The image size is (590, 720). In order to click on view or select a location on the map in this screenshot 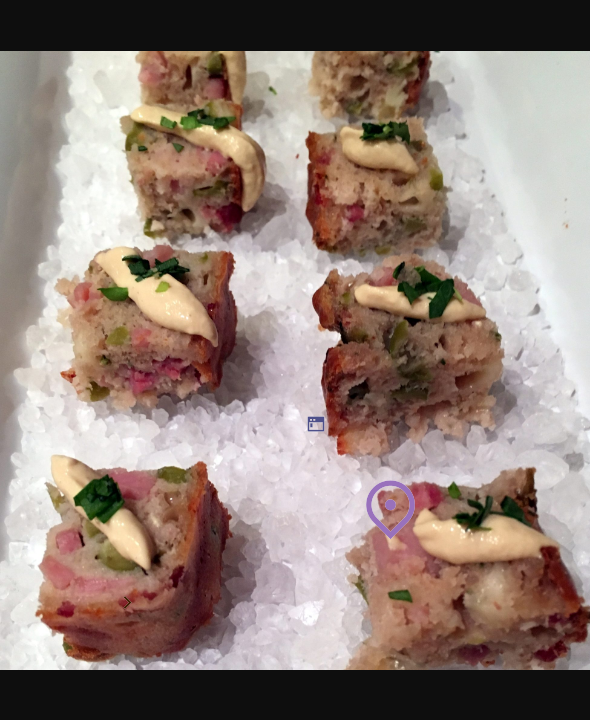, I will do `click(390, 507)`.